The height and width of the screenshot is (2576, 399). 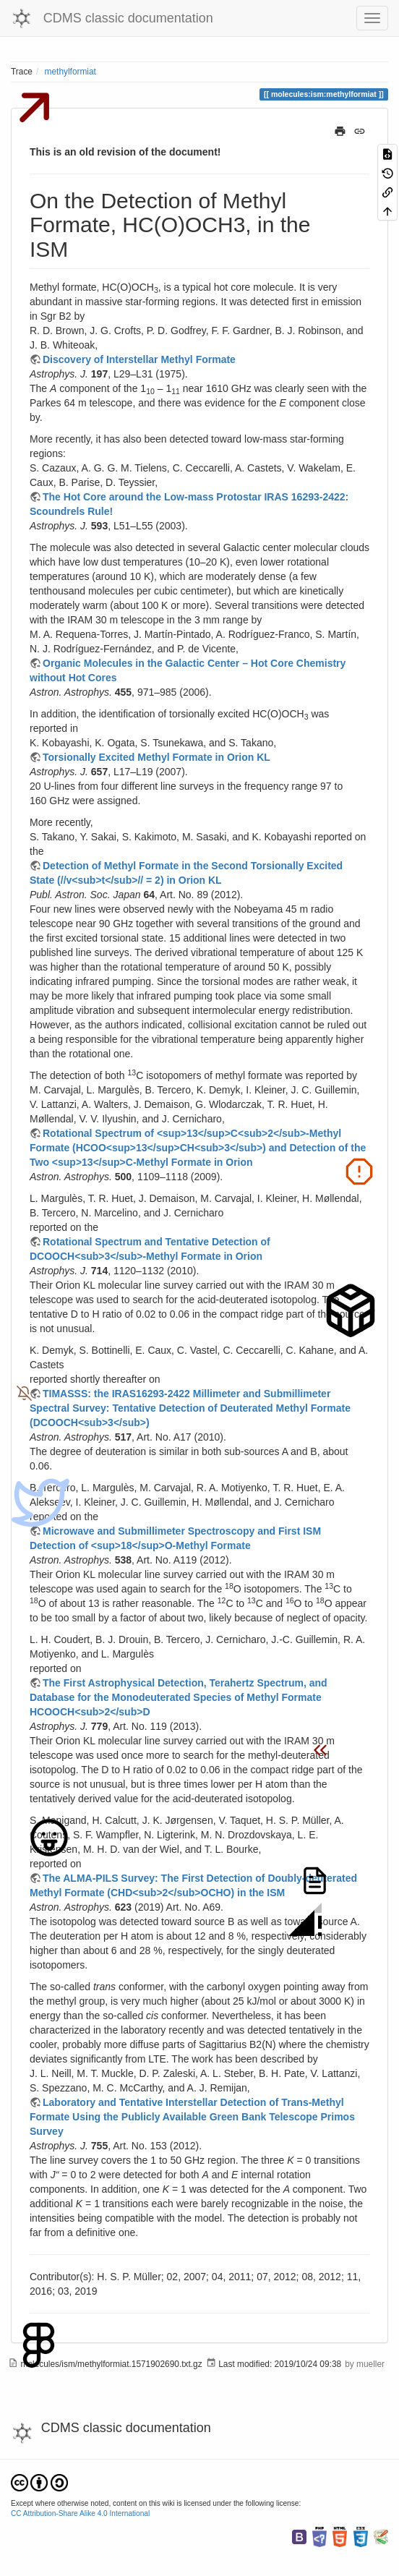 What do you see at coordinates (351, 1310) in the screenshot?
I see `open codesandbox development environment` at bounding box center [351, 1310].